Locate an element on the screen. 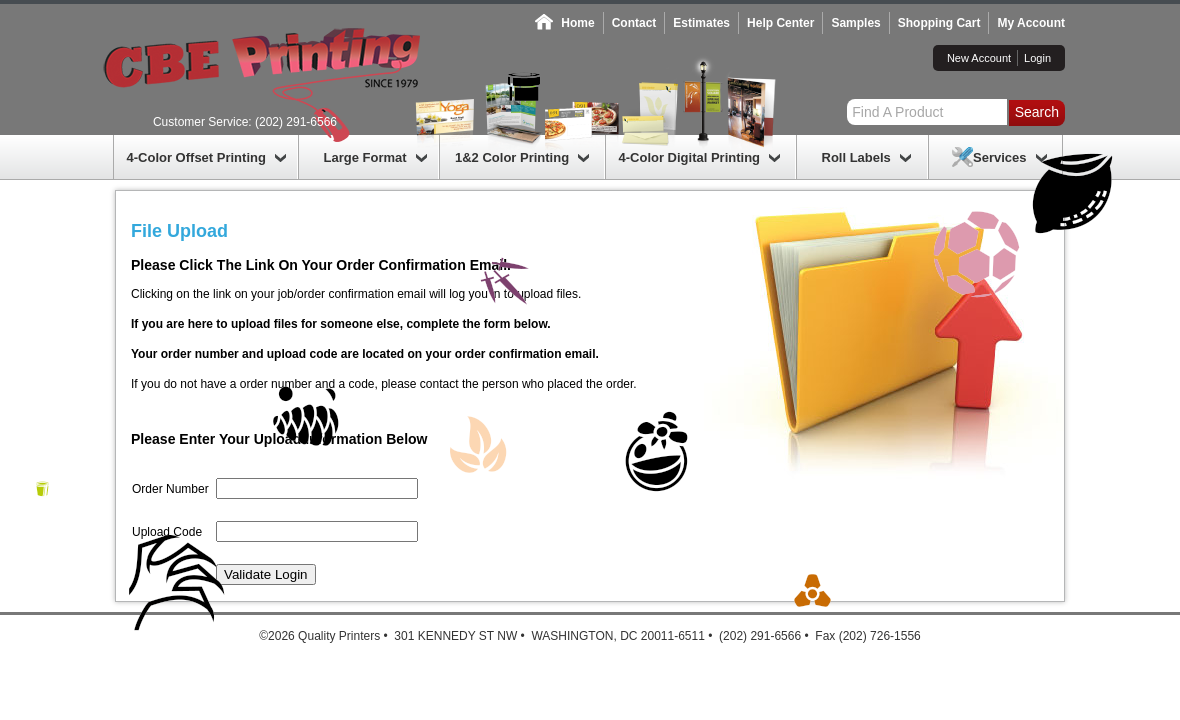  empty trash or recycle bin is located at coordinates (42, 486).